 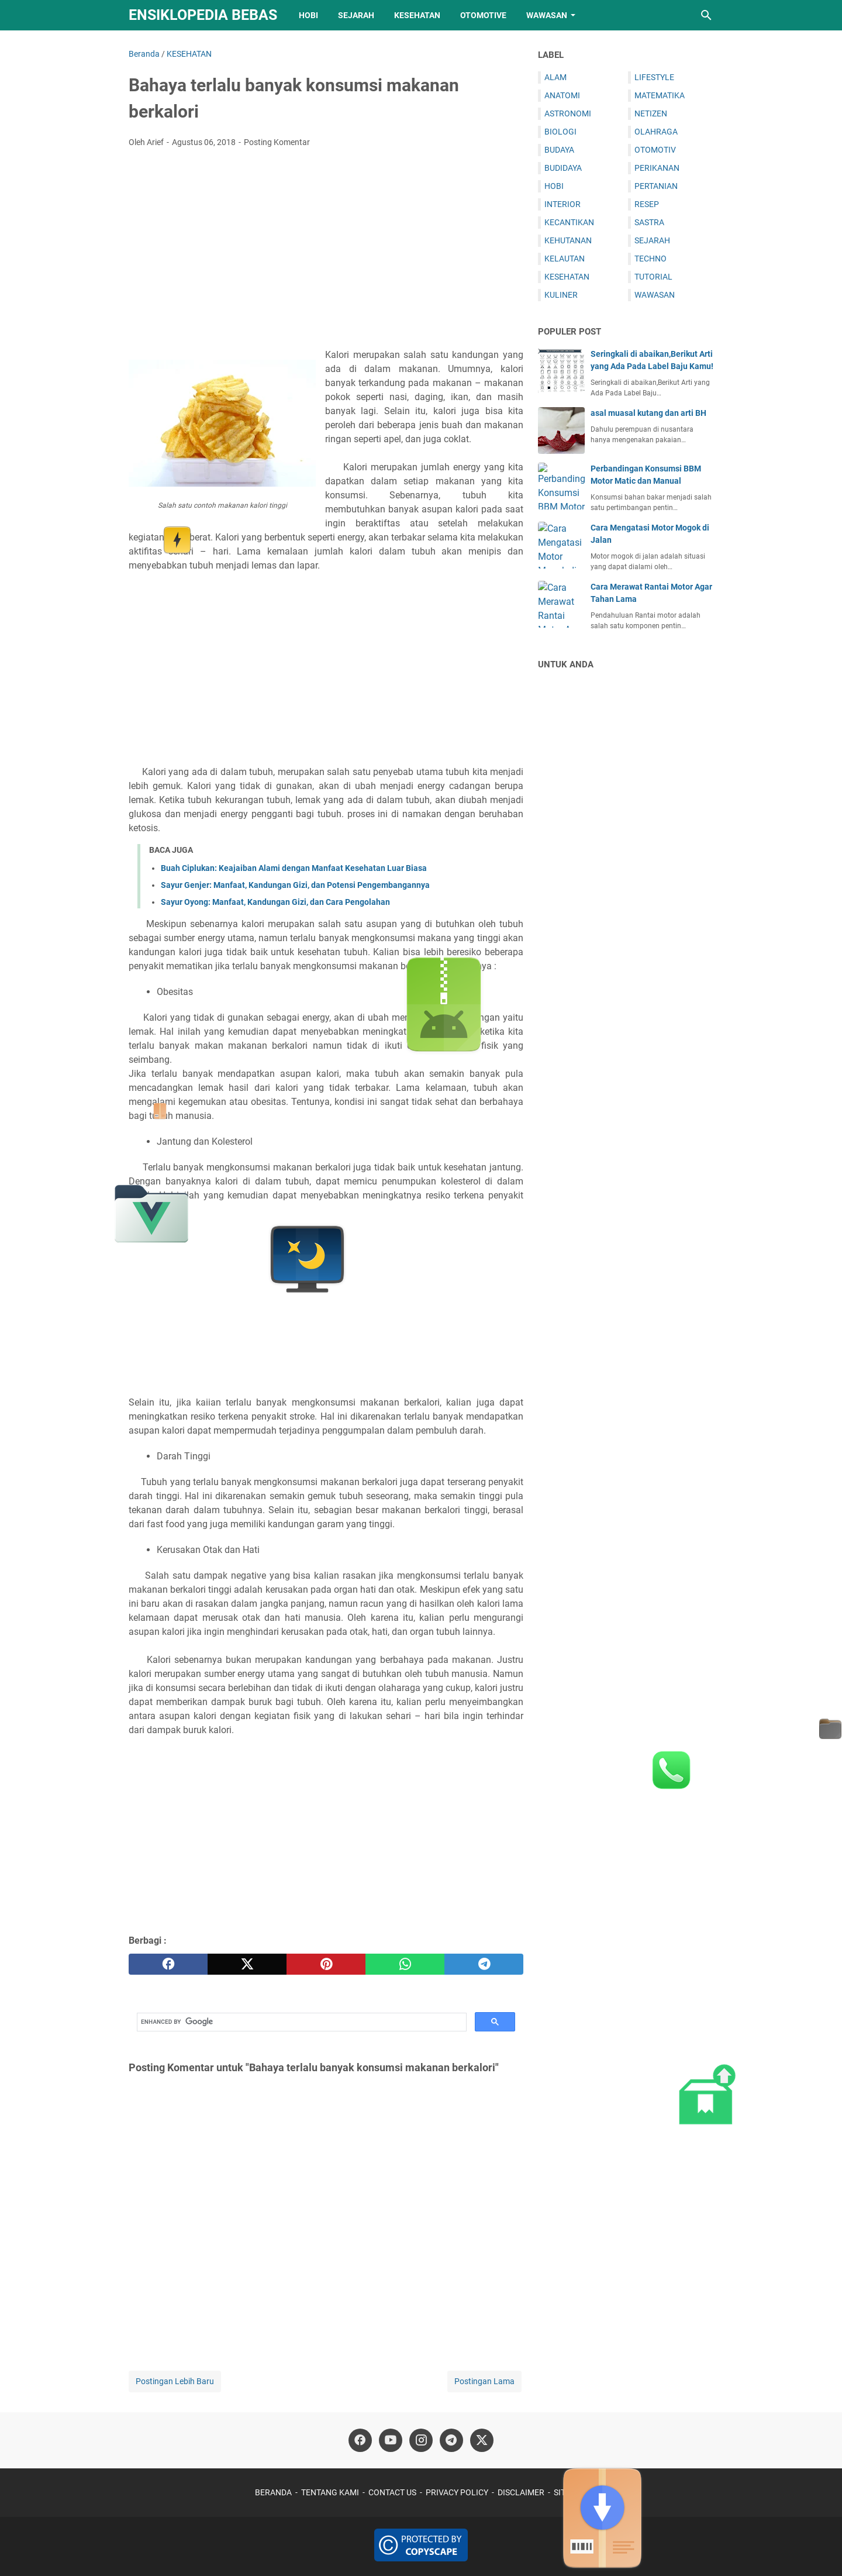 I want to click on open or install a debian software package, so click(x=160, y=1111).